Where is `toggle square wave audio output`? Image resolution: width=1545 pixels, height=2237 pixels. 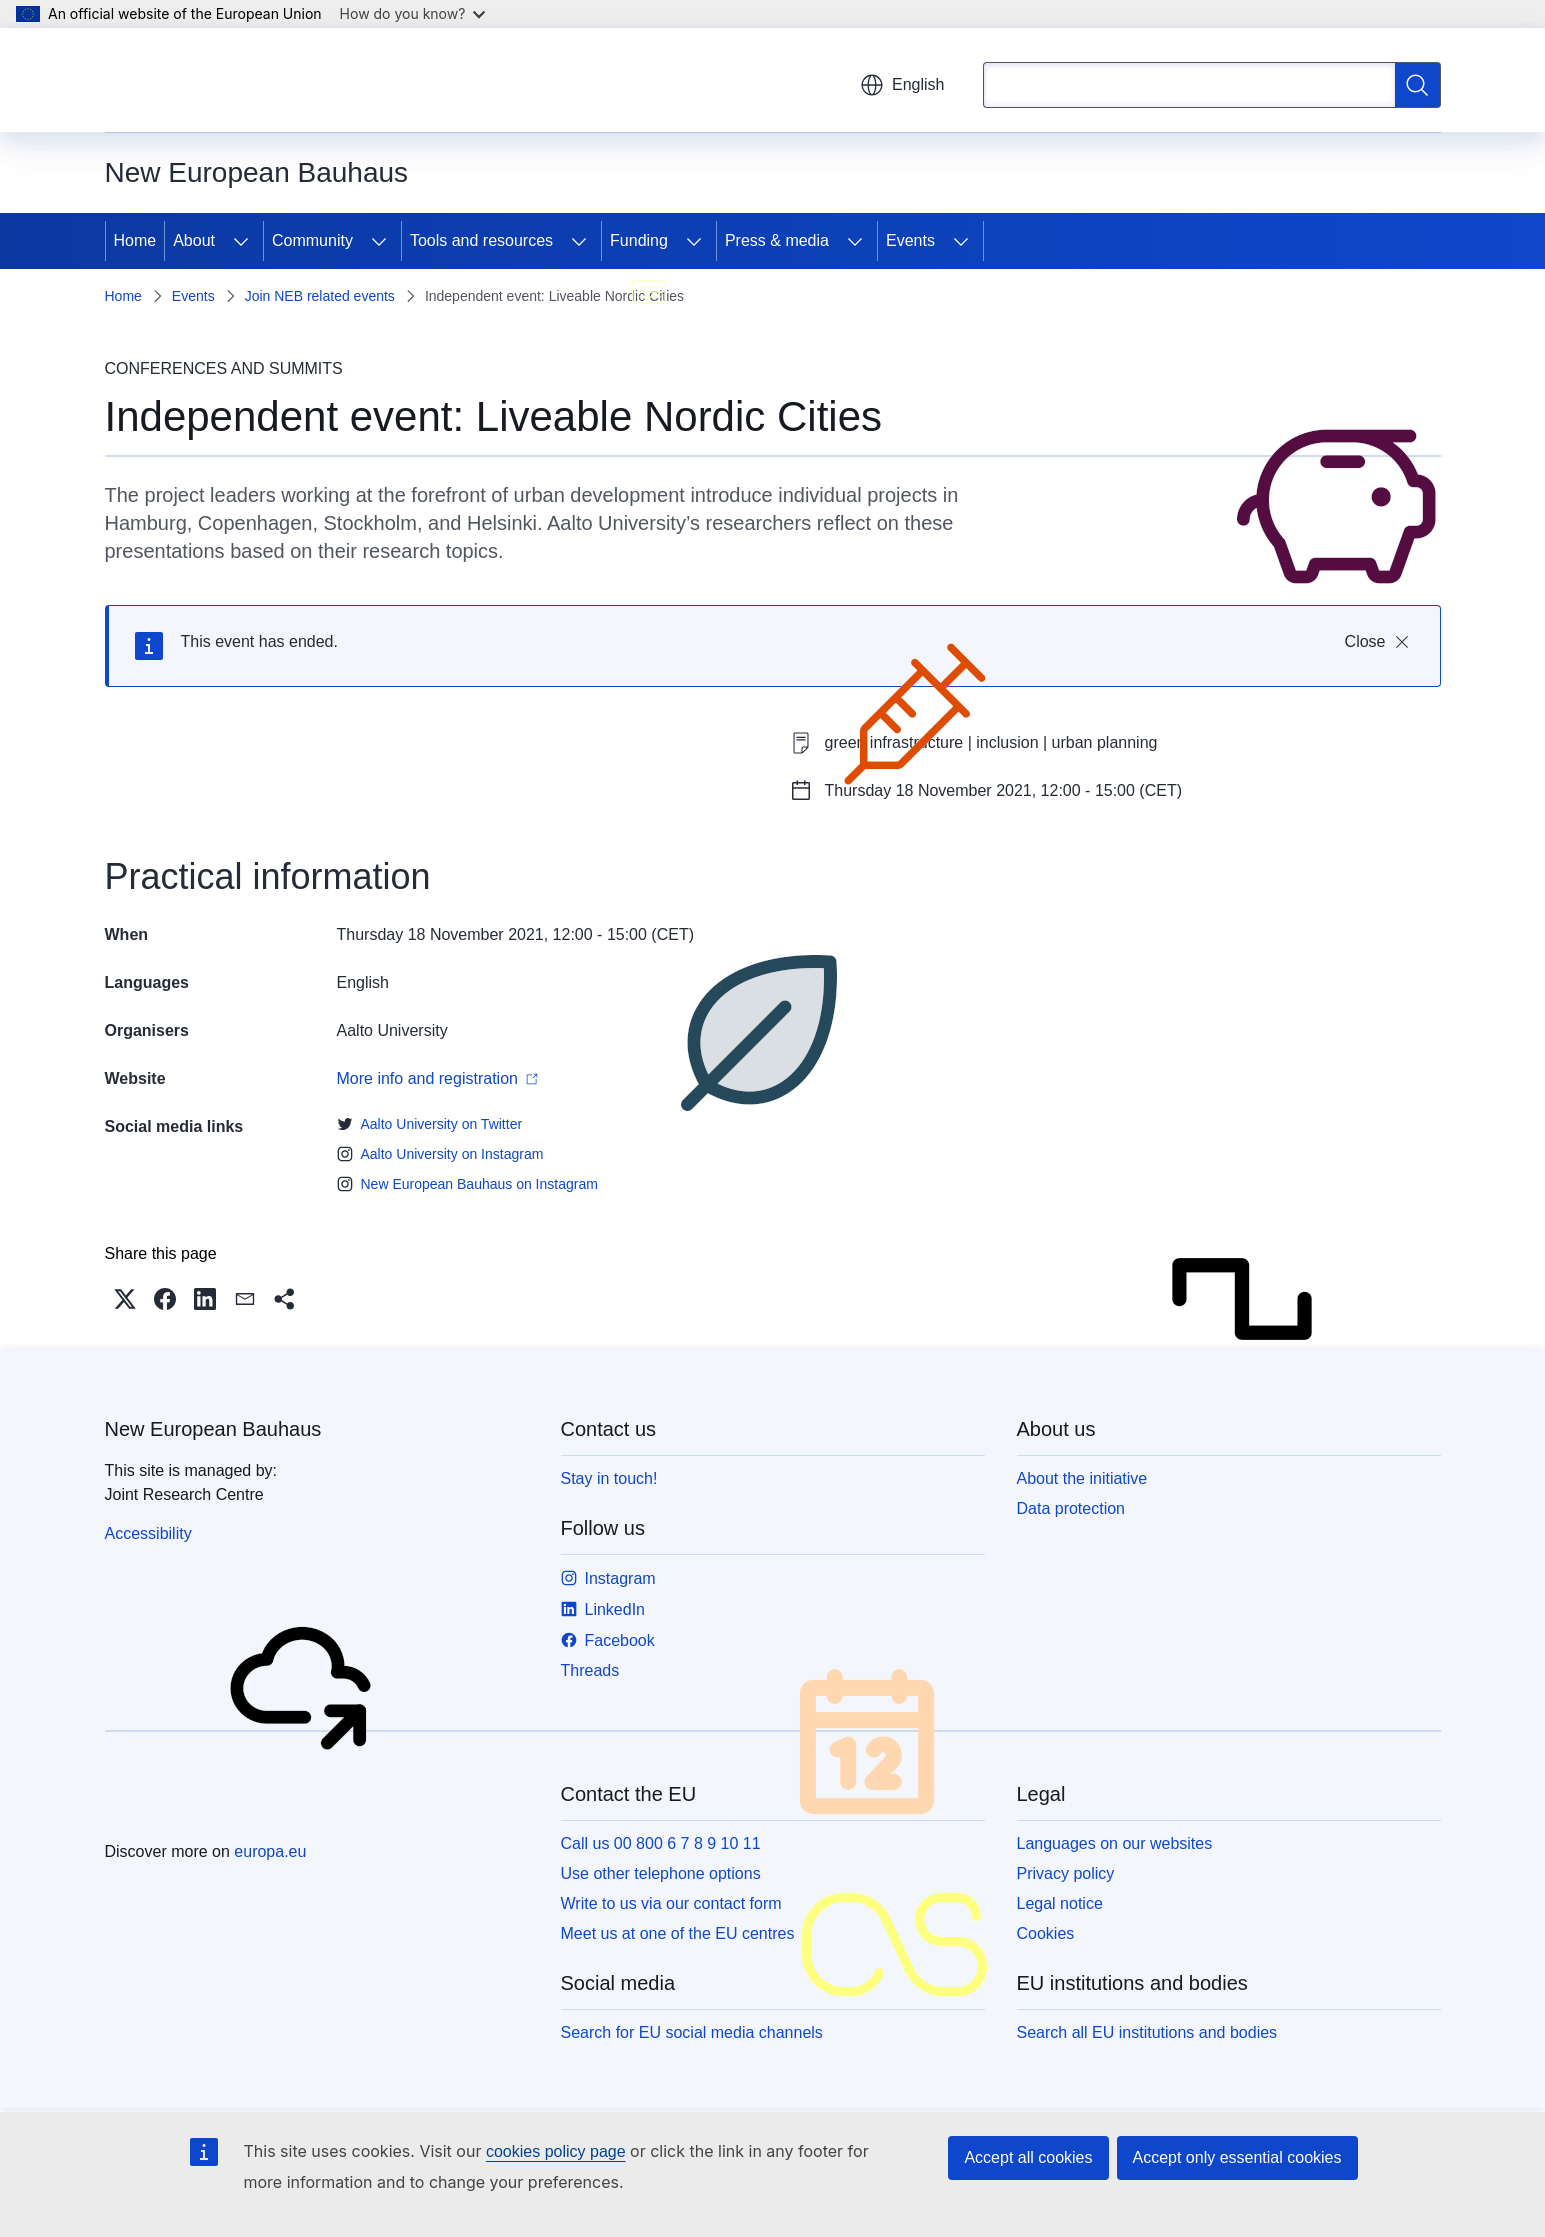
toggle square wave audio output is located at coordinates (1242, 1299).